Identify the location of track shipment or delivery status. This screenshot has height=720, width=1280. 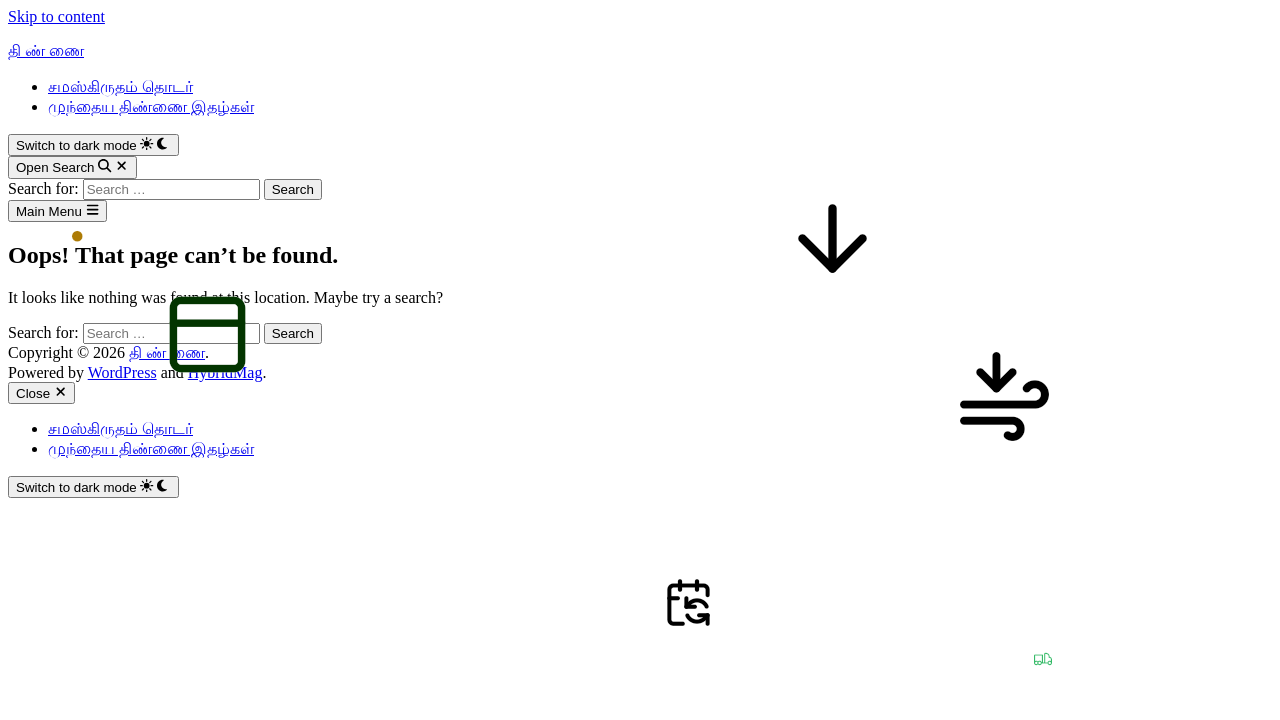
(1043, 659).